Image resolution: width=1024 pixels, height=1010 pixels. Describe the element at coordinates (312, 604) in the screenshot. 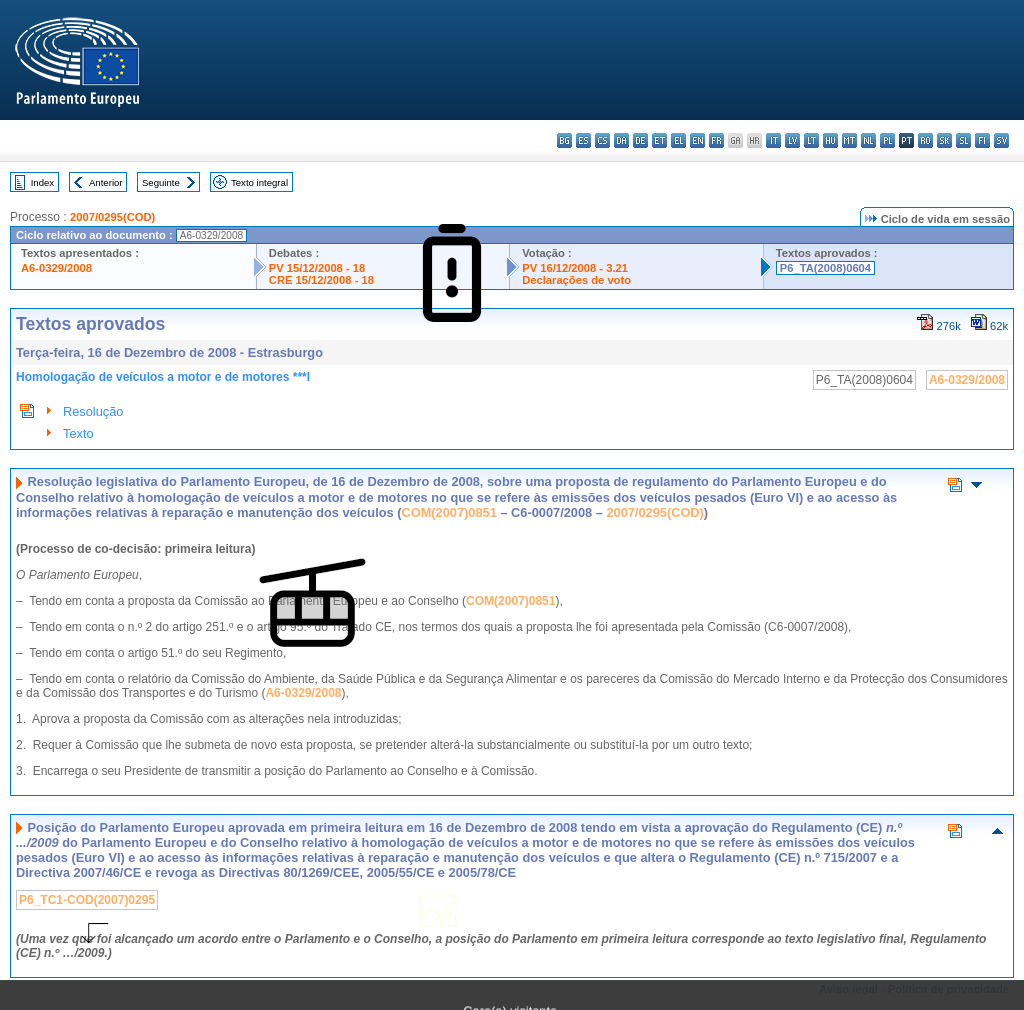

I see `access cable car or gondola transit information` at that location.